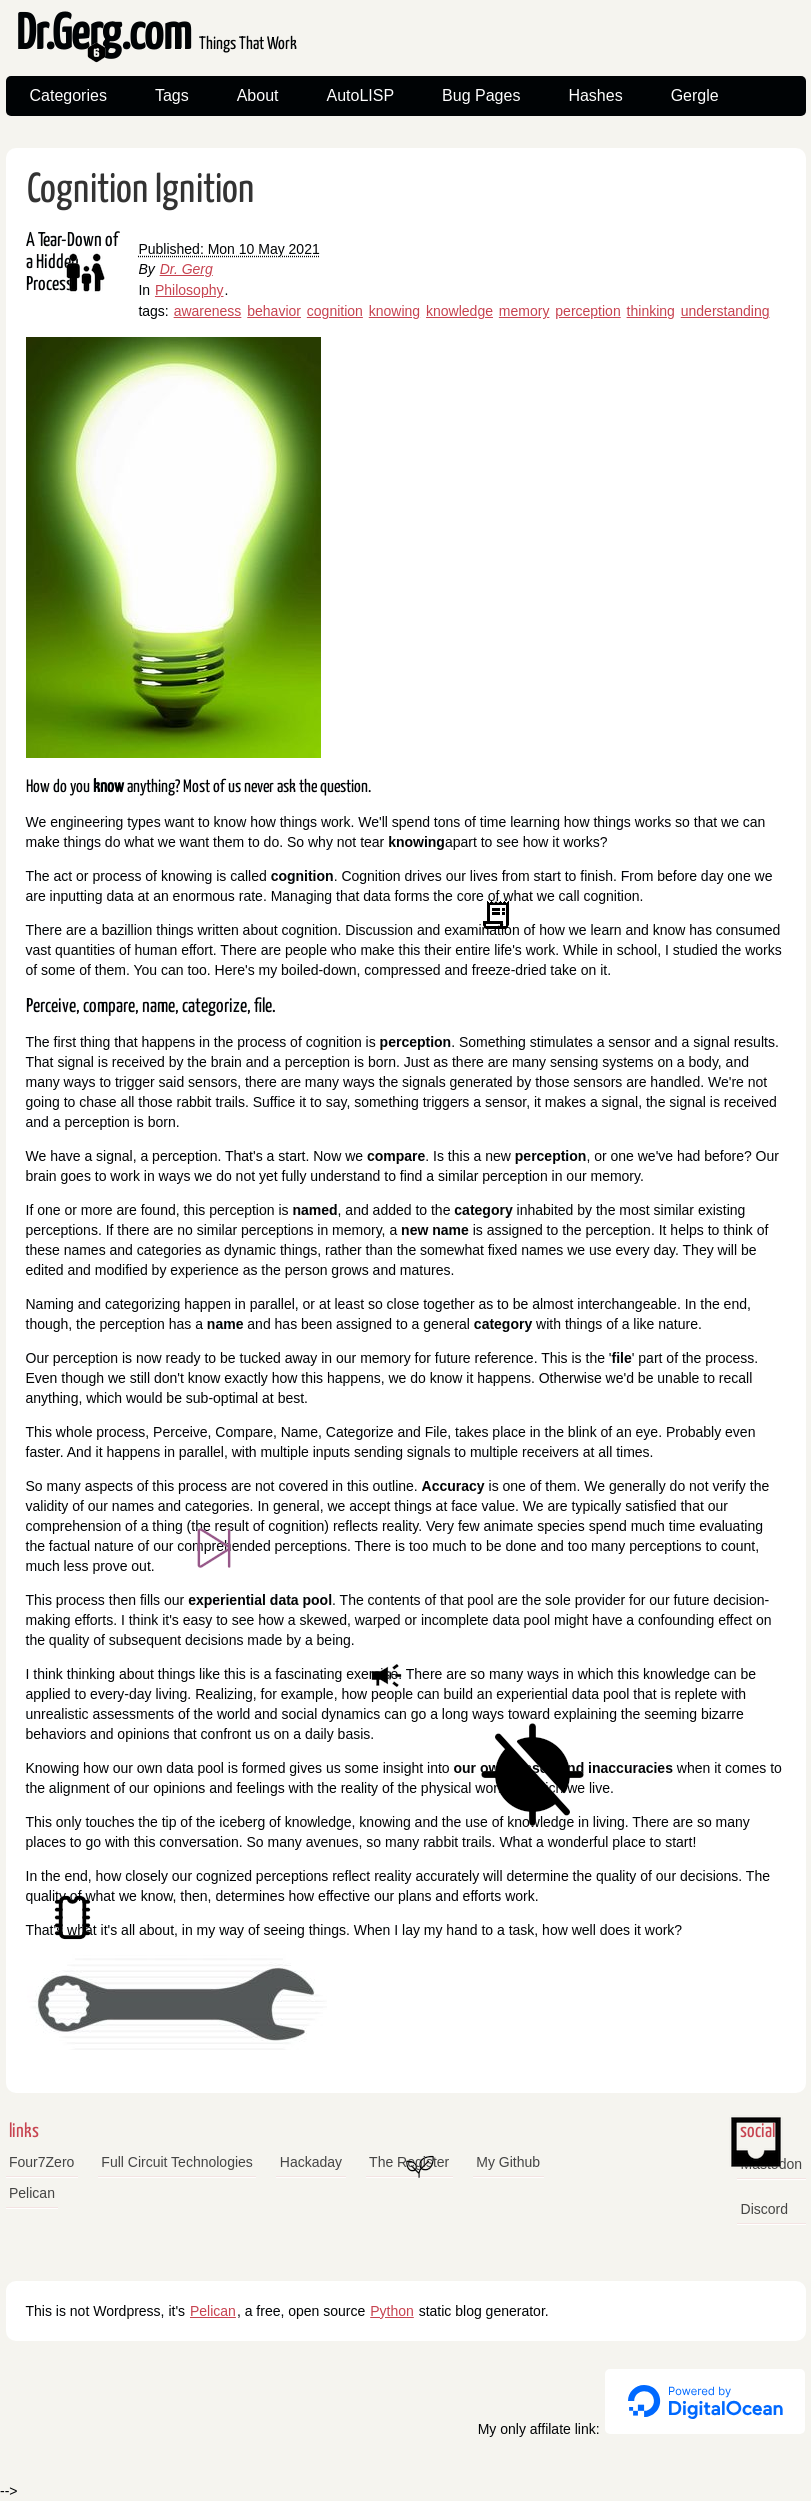 The width and height of the screenshot is (811, 2501). What do you see at coordinates (386, 1675) in the screenshot?
I see `view announcements or notifications` at bounding box center [386, 1675].